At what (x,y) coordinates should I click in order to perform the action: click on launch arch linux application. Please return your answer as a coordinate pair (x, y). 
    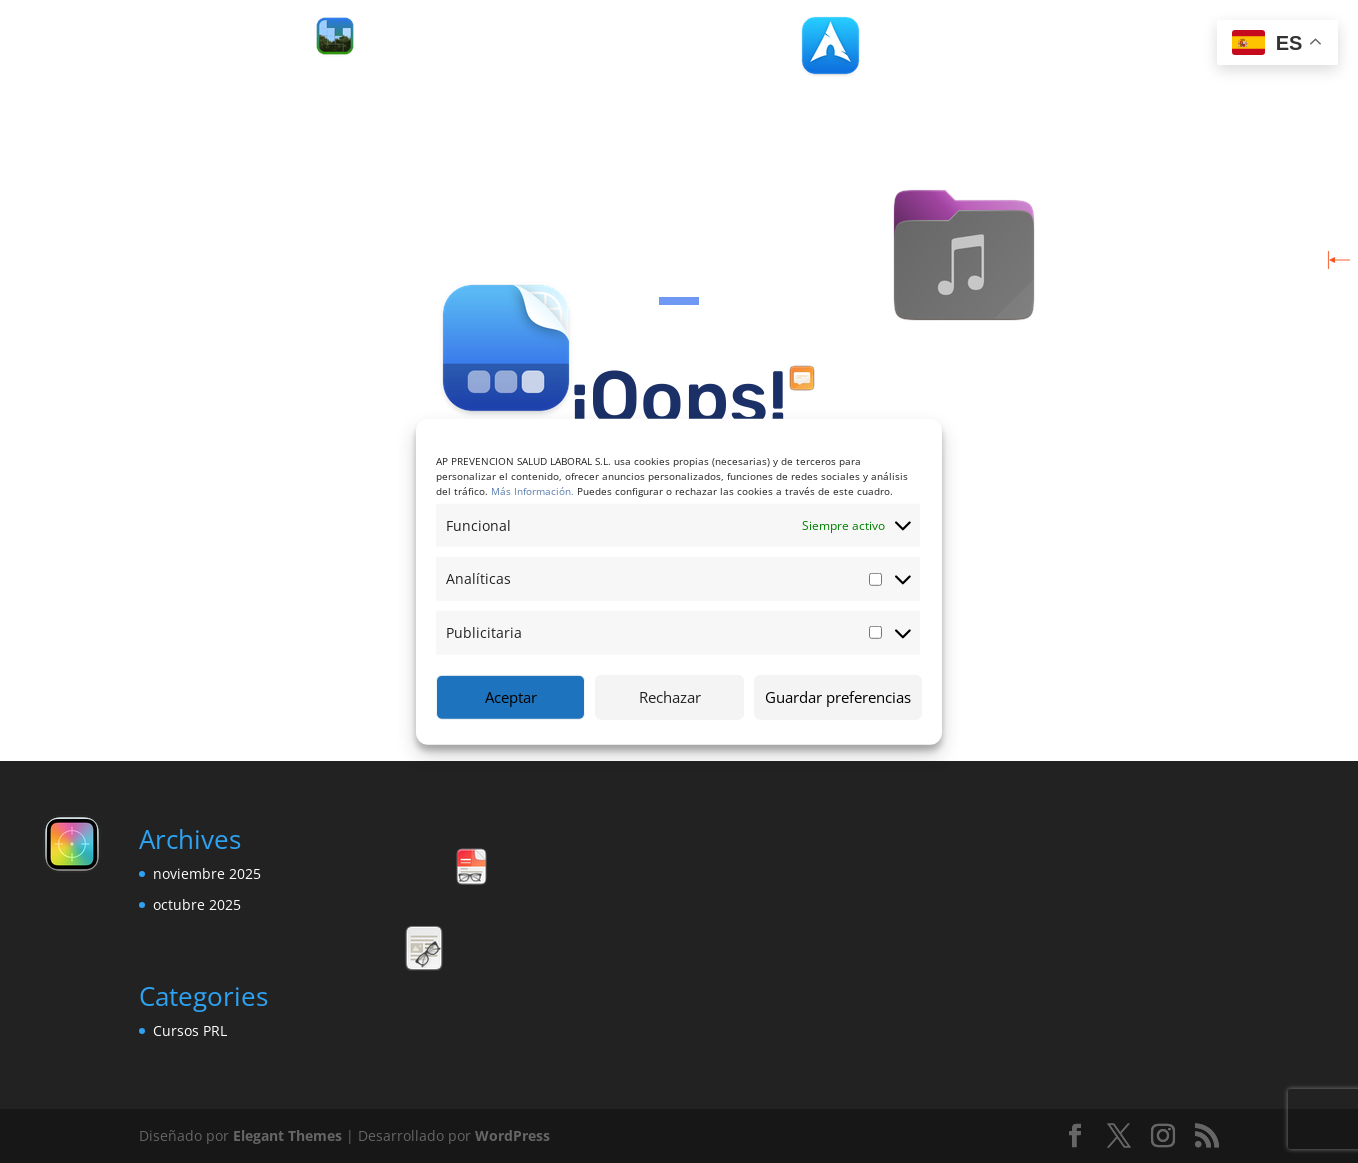
    Looking at the image, I should click on (830, 45).